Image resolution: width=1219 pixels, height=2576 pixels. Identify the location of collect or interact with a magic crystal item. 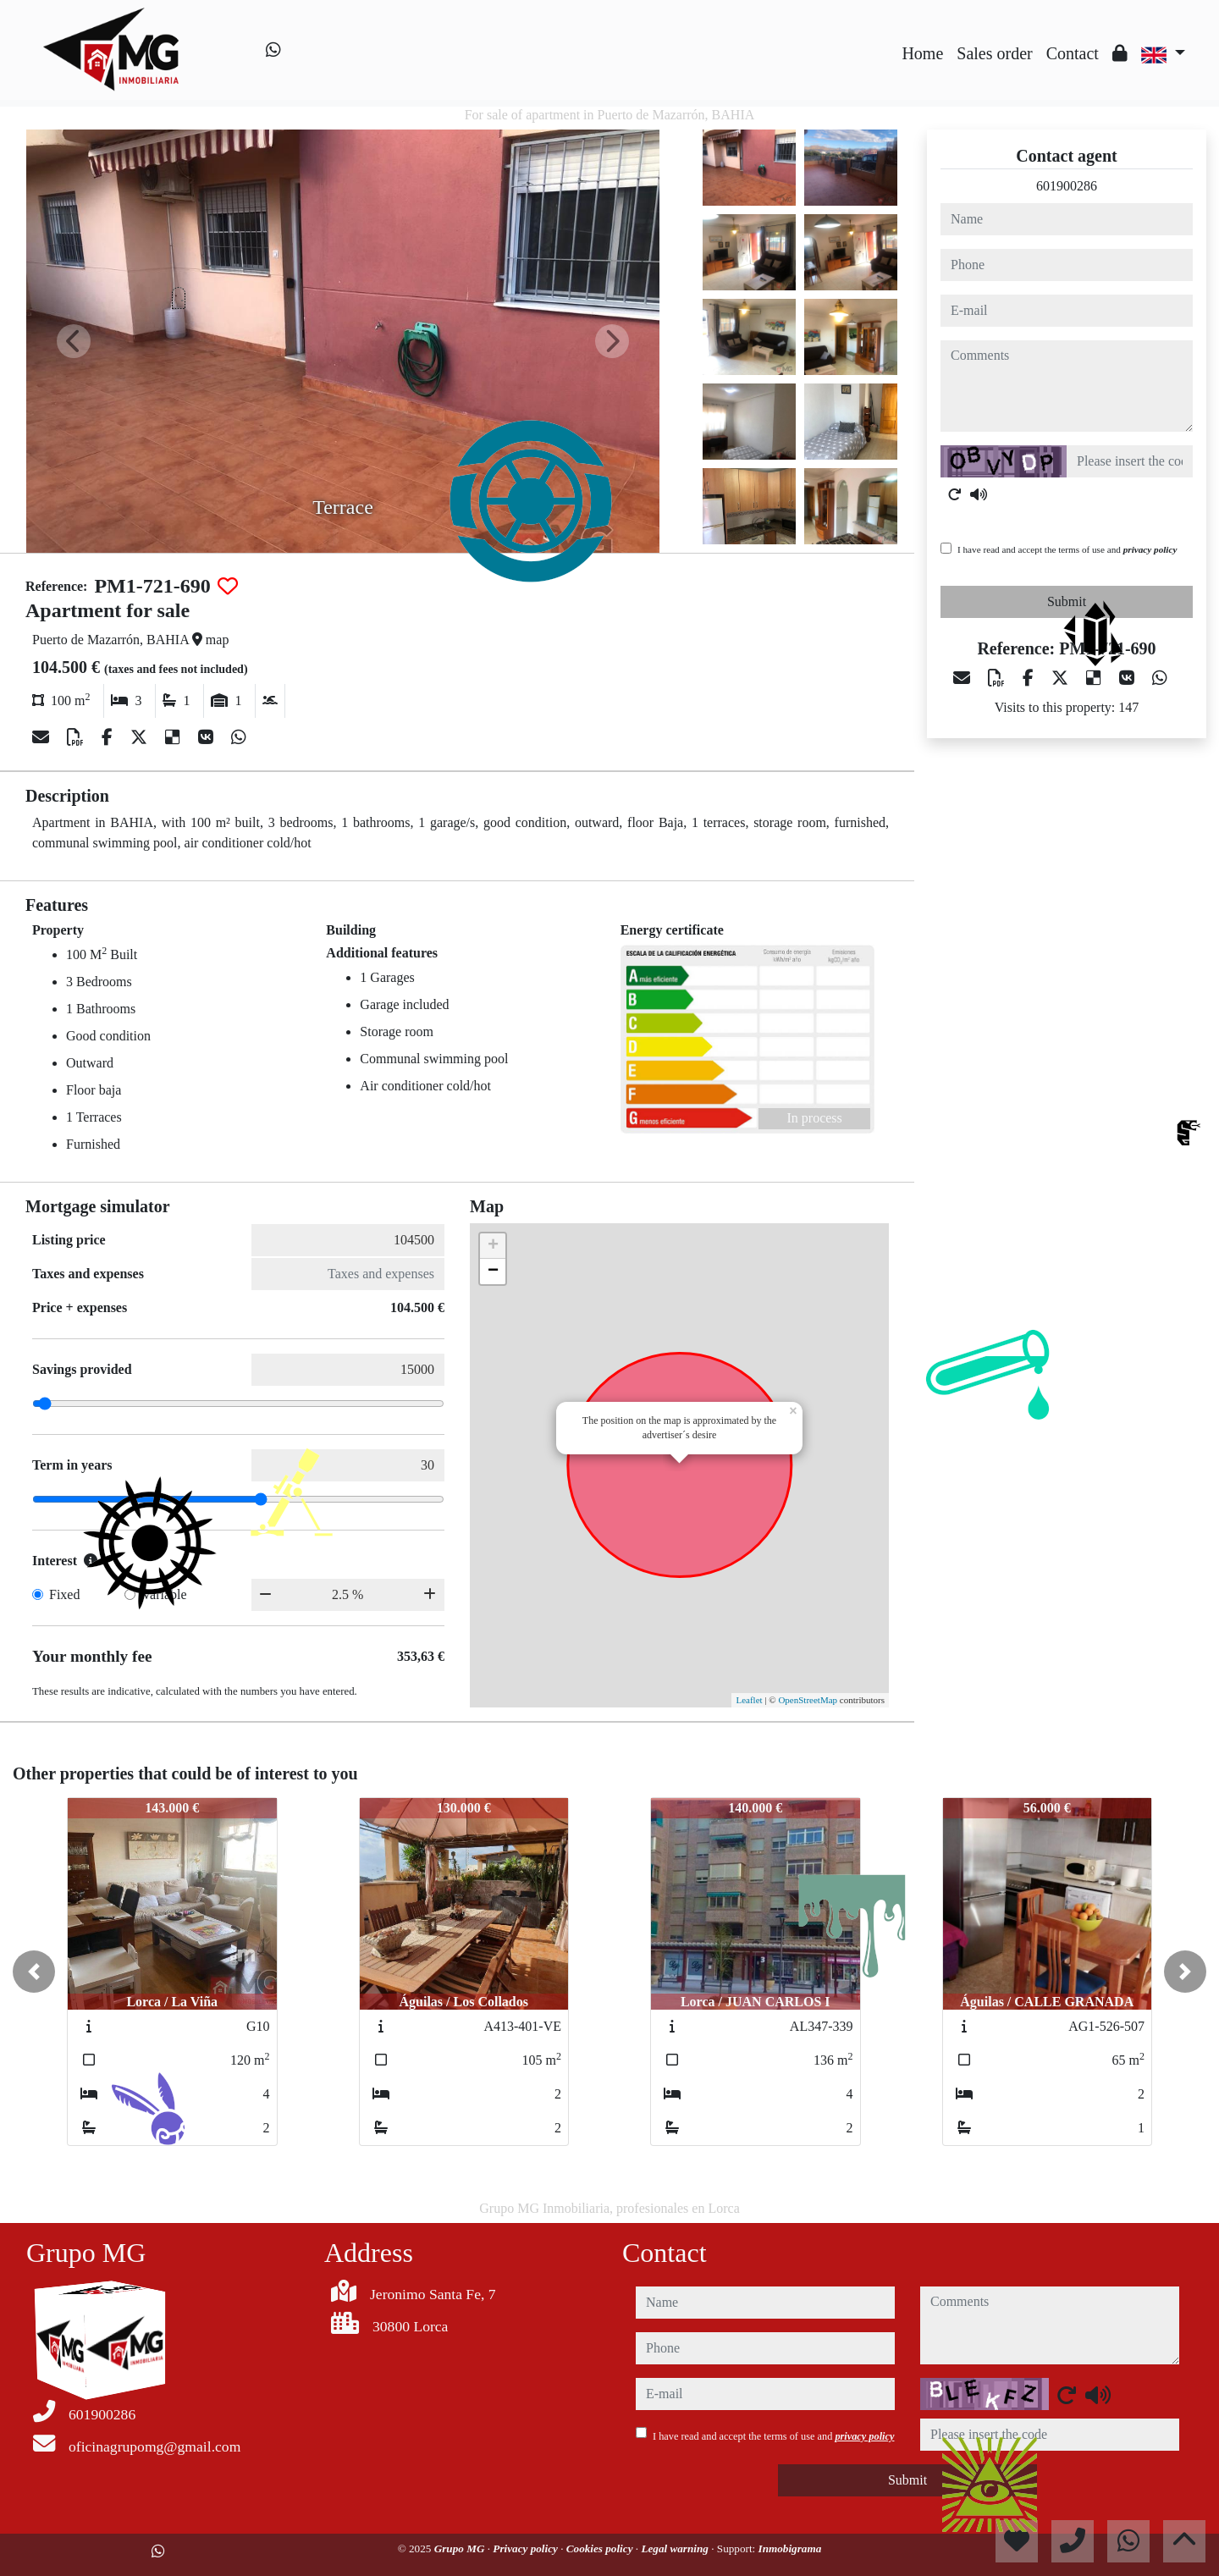
(1094, 632).